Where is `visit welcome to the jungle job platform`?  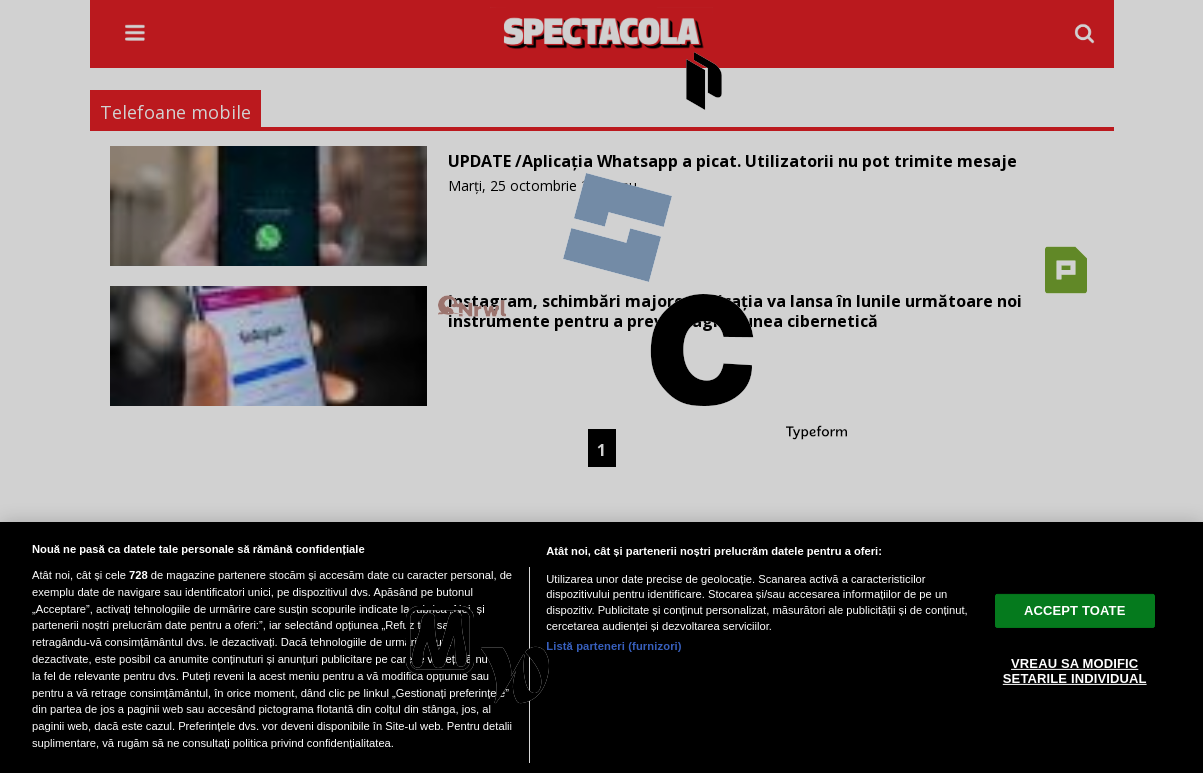 visit welcome to the jungle job platform is located at coordinates (515, 675).